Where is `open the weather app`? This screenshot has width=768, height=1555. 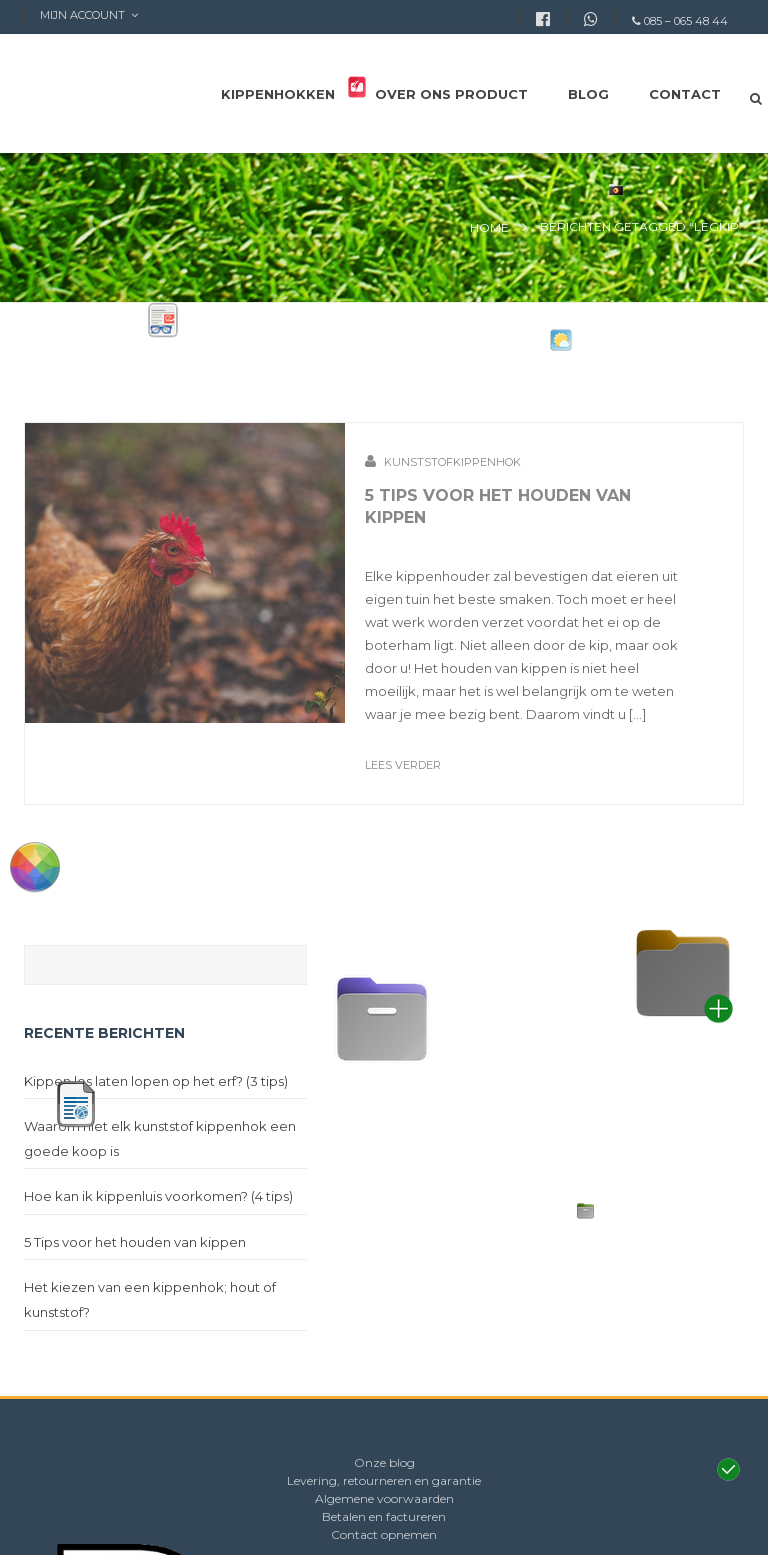 open the weather app is located at coordinates (561, 340).